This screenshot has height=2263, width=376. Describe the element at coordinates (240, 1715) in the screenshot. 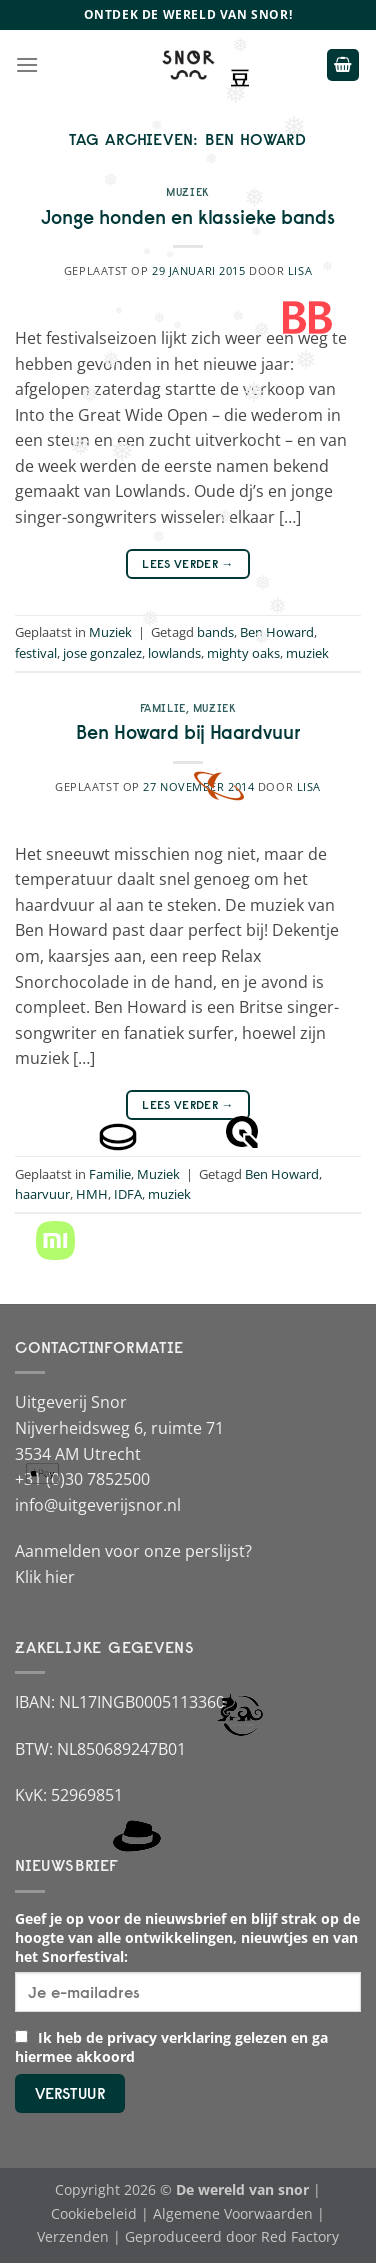

I see `Apache Kylin project logo` at that location.